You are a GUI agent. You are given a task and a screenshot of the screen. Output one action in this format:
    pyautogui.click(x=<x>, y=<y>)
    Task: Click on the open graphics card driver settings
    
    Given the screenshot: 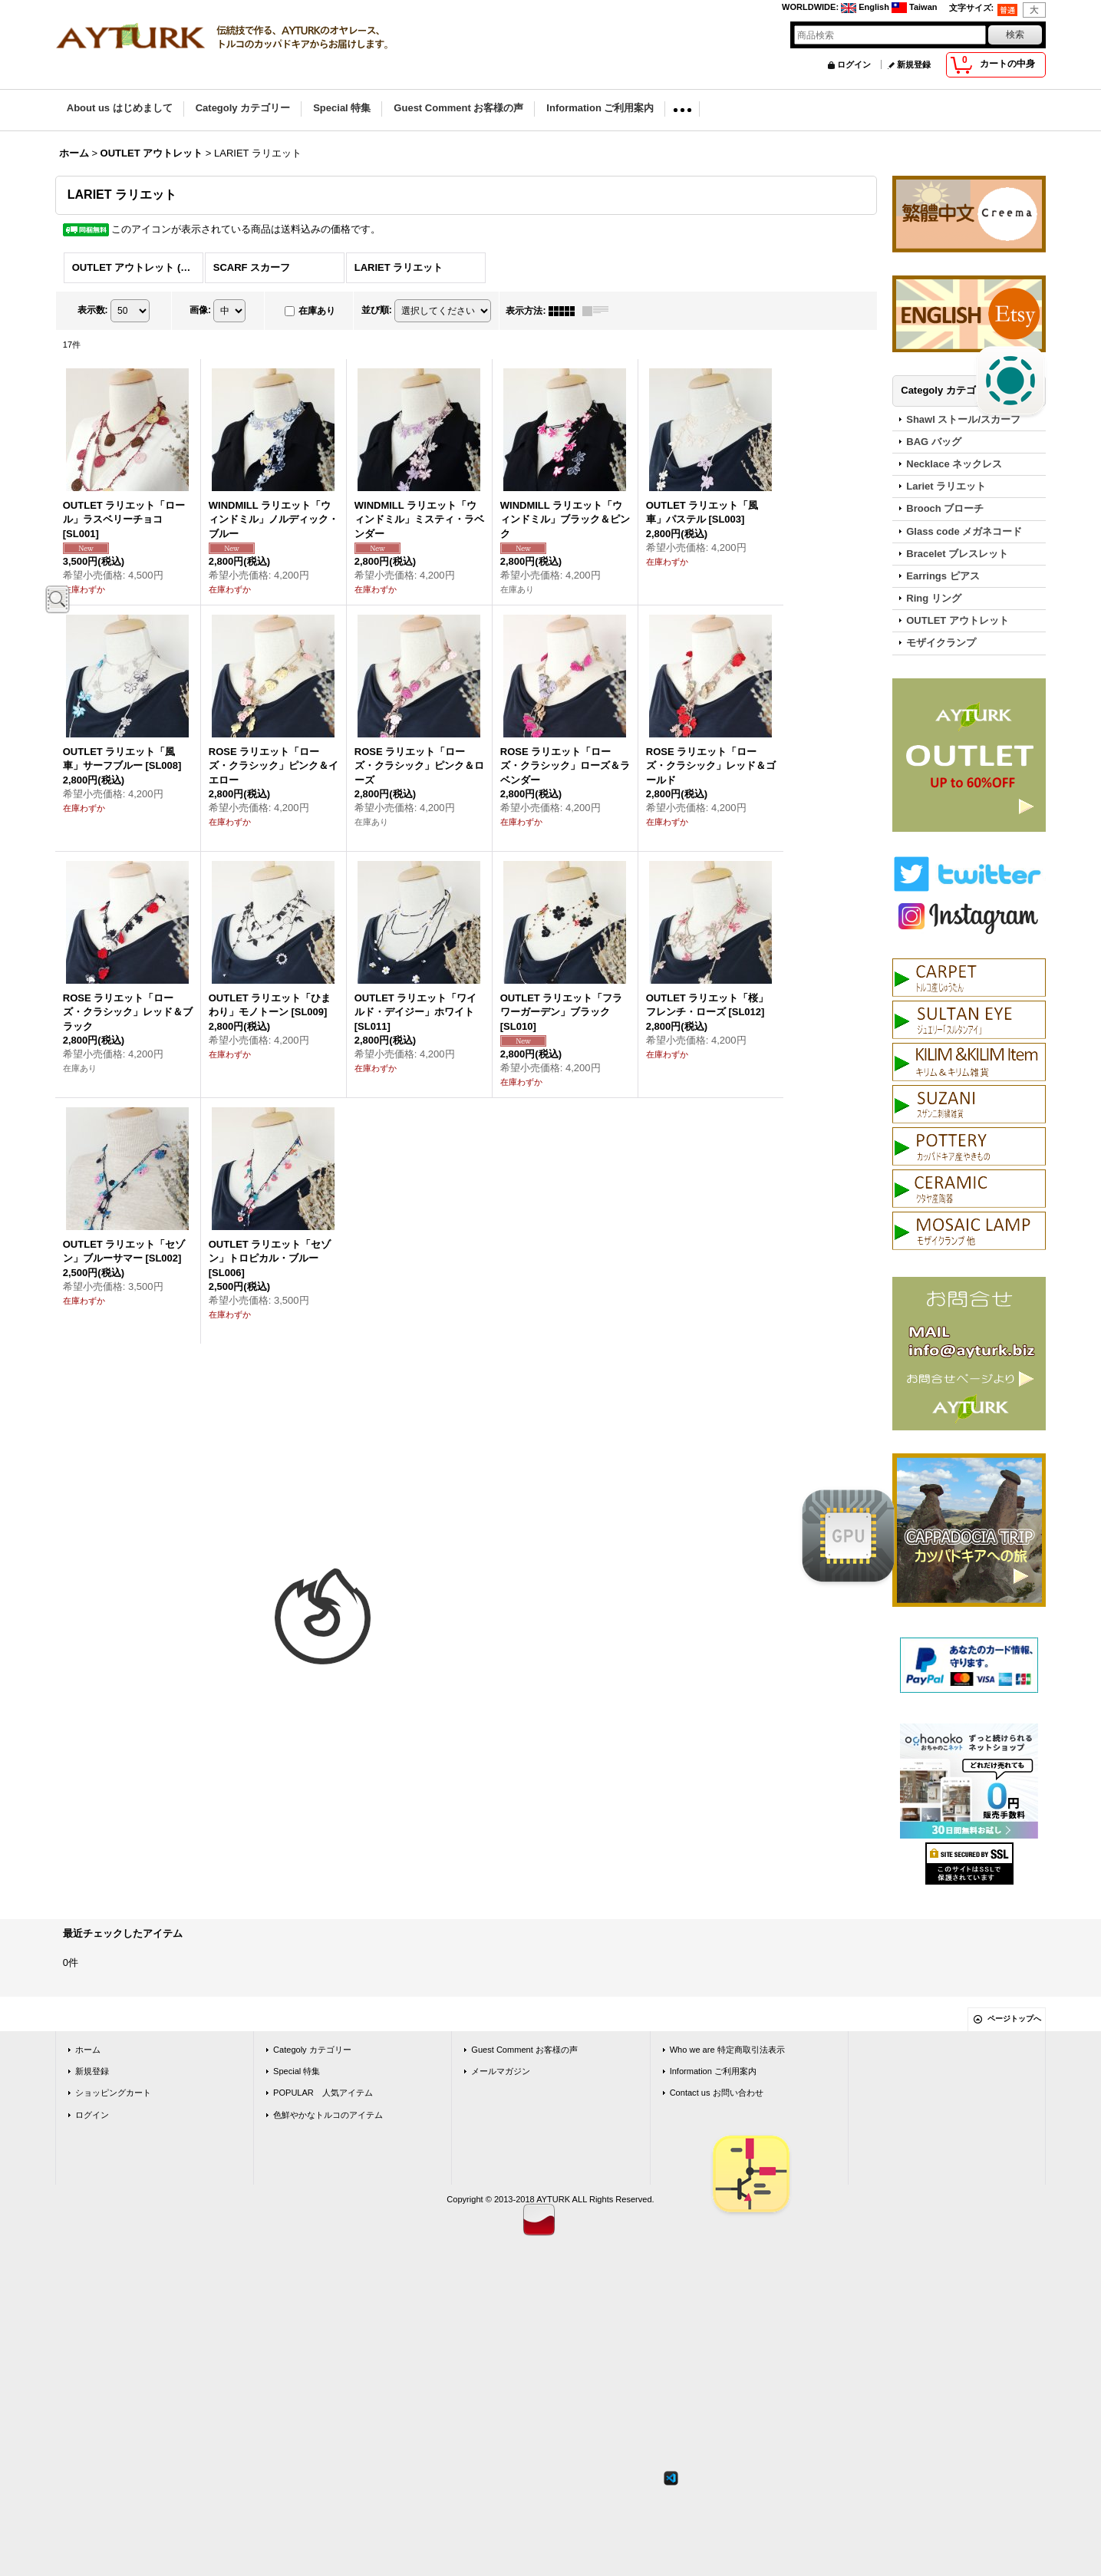 What is the action you would take?
    pyautogui.click(x=848, y=1535)
    